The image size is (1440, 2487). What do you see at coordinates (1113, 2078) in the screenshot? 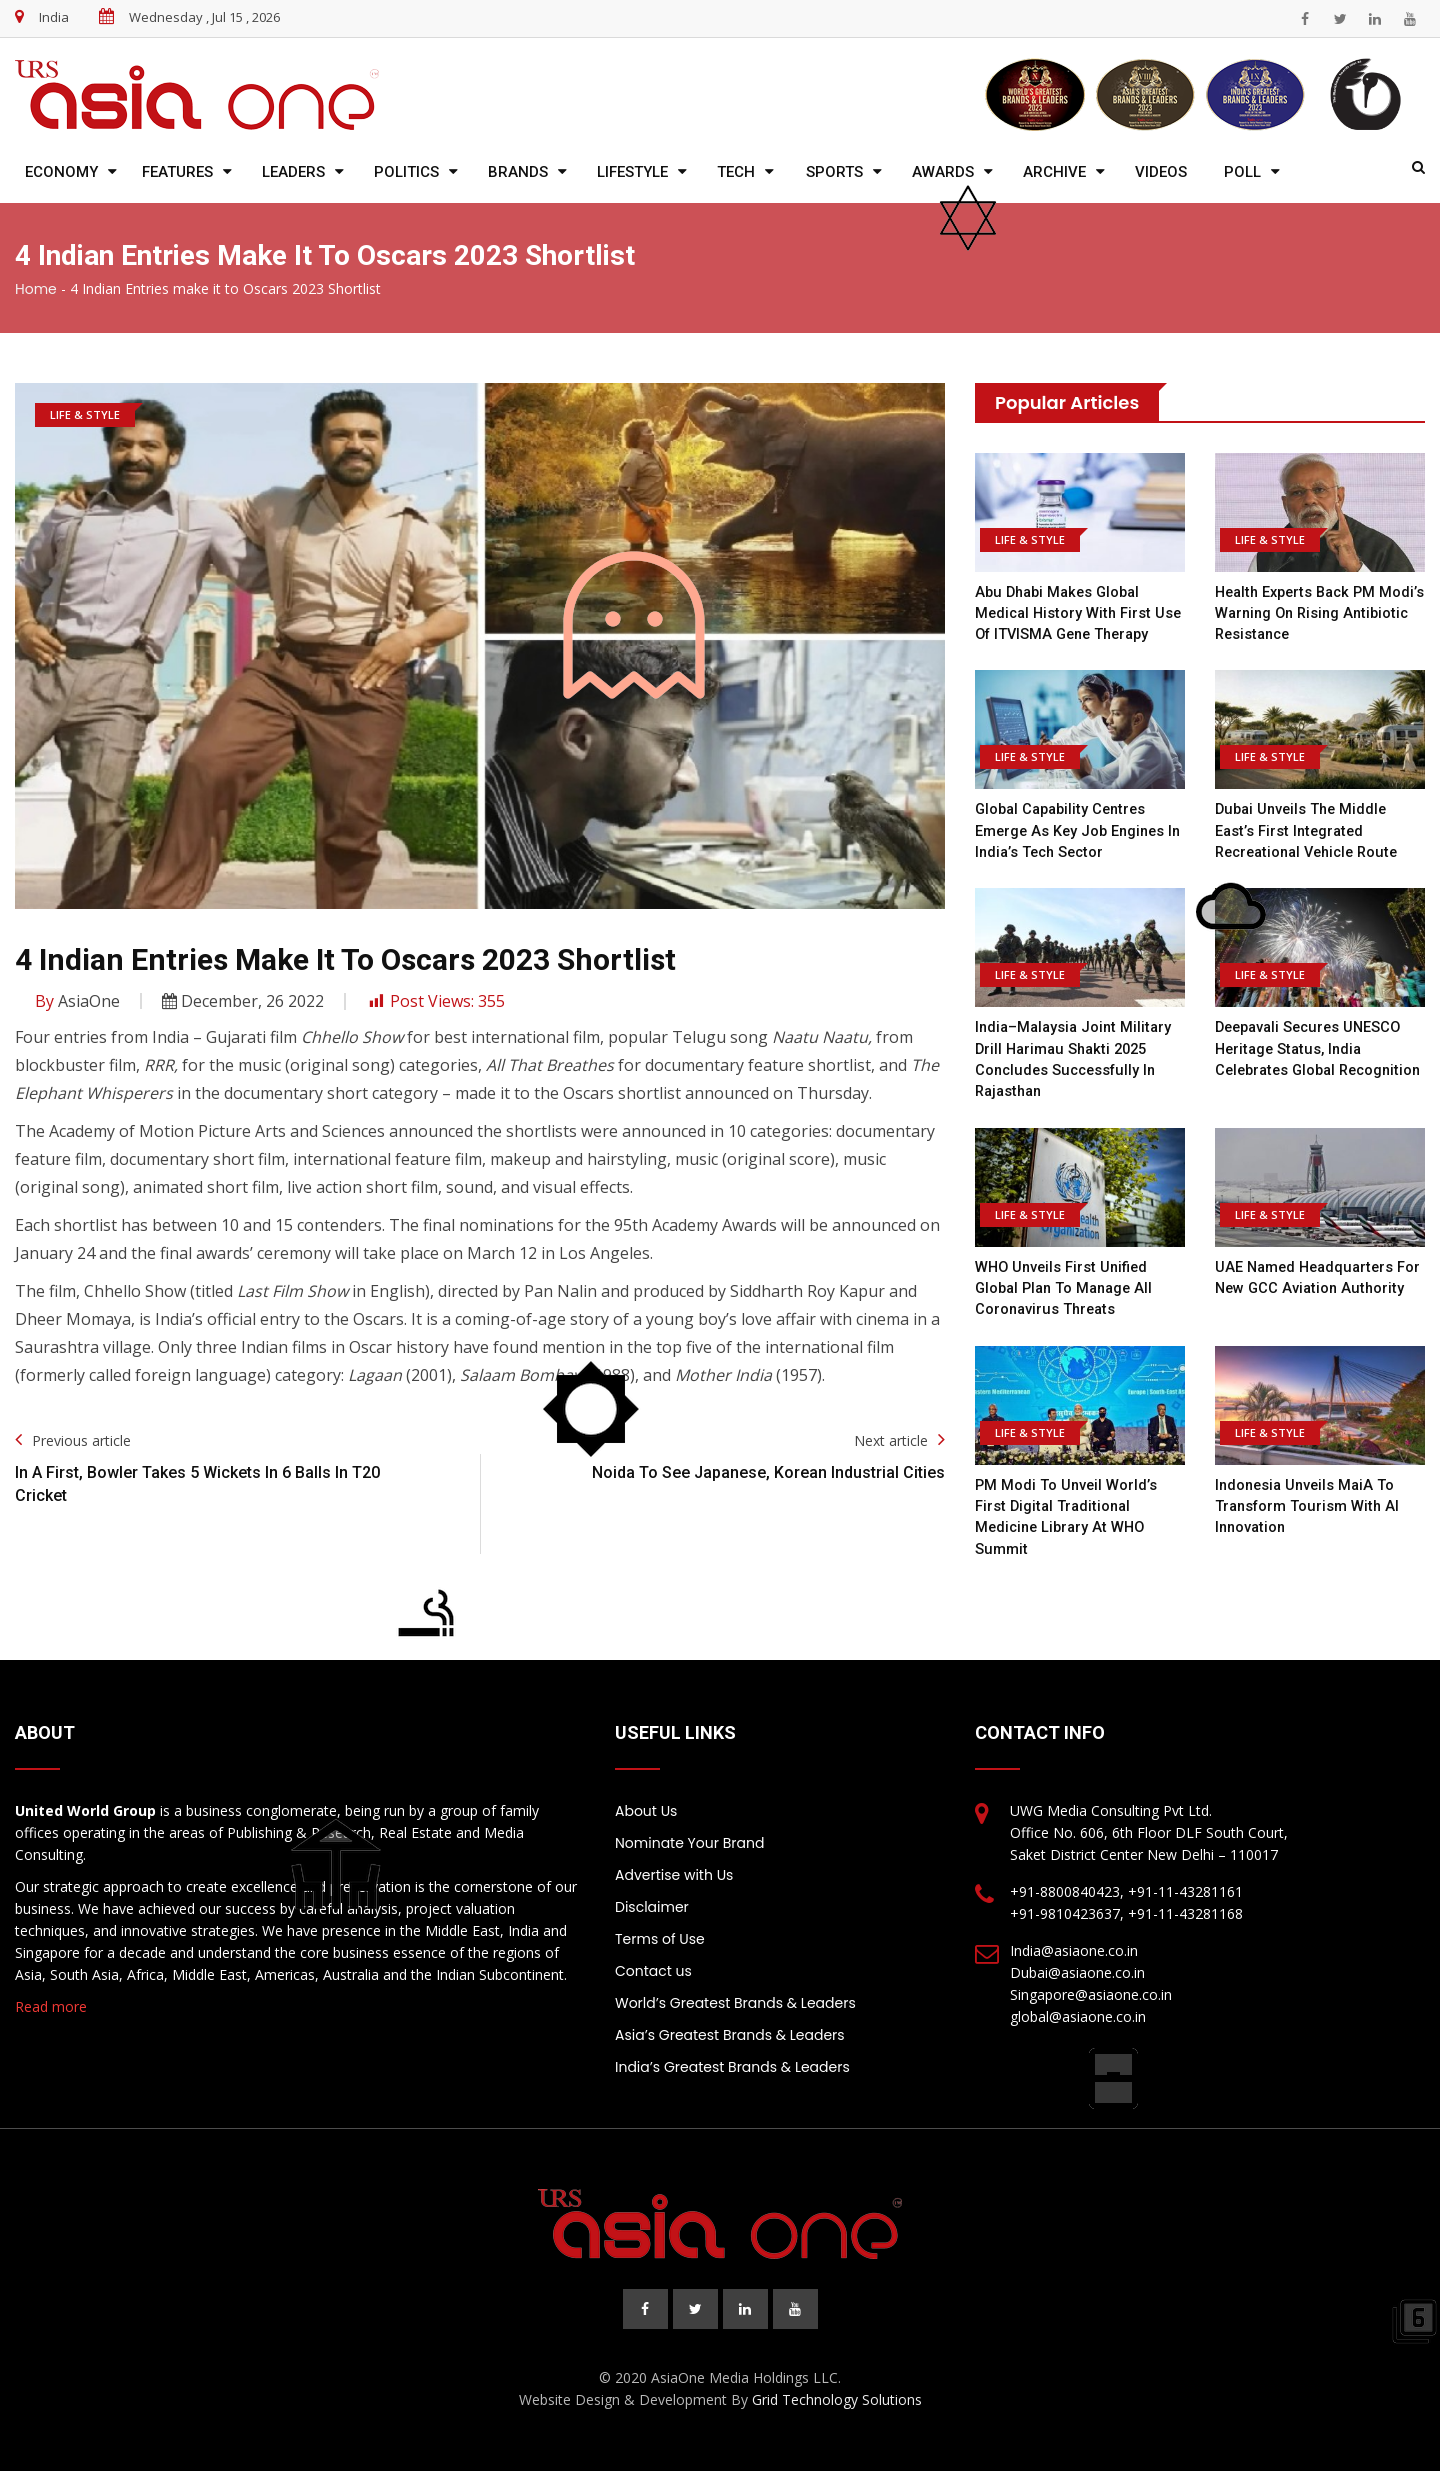
I see `view window sensor status` at bounding box center [1113, 2078].